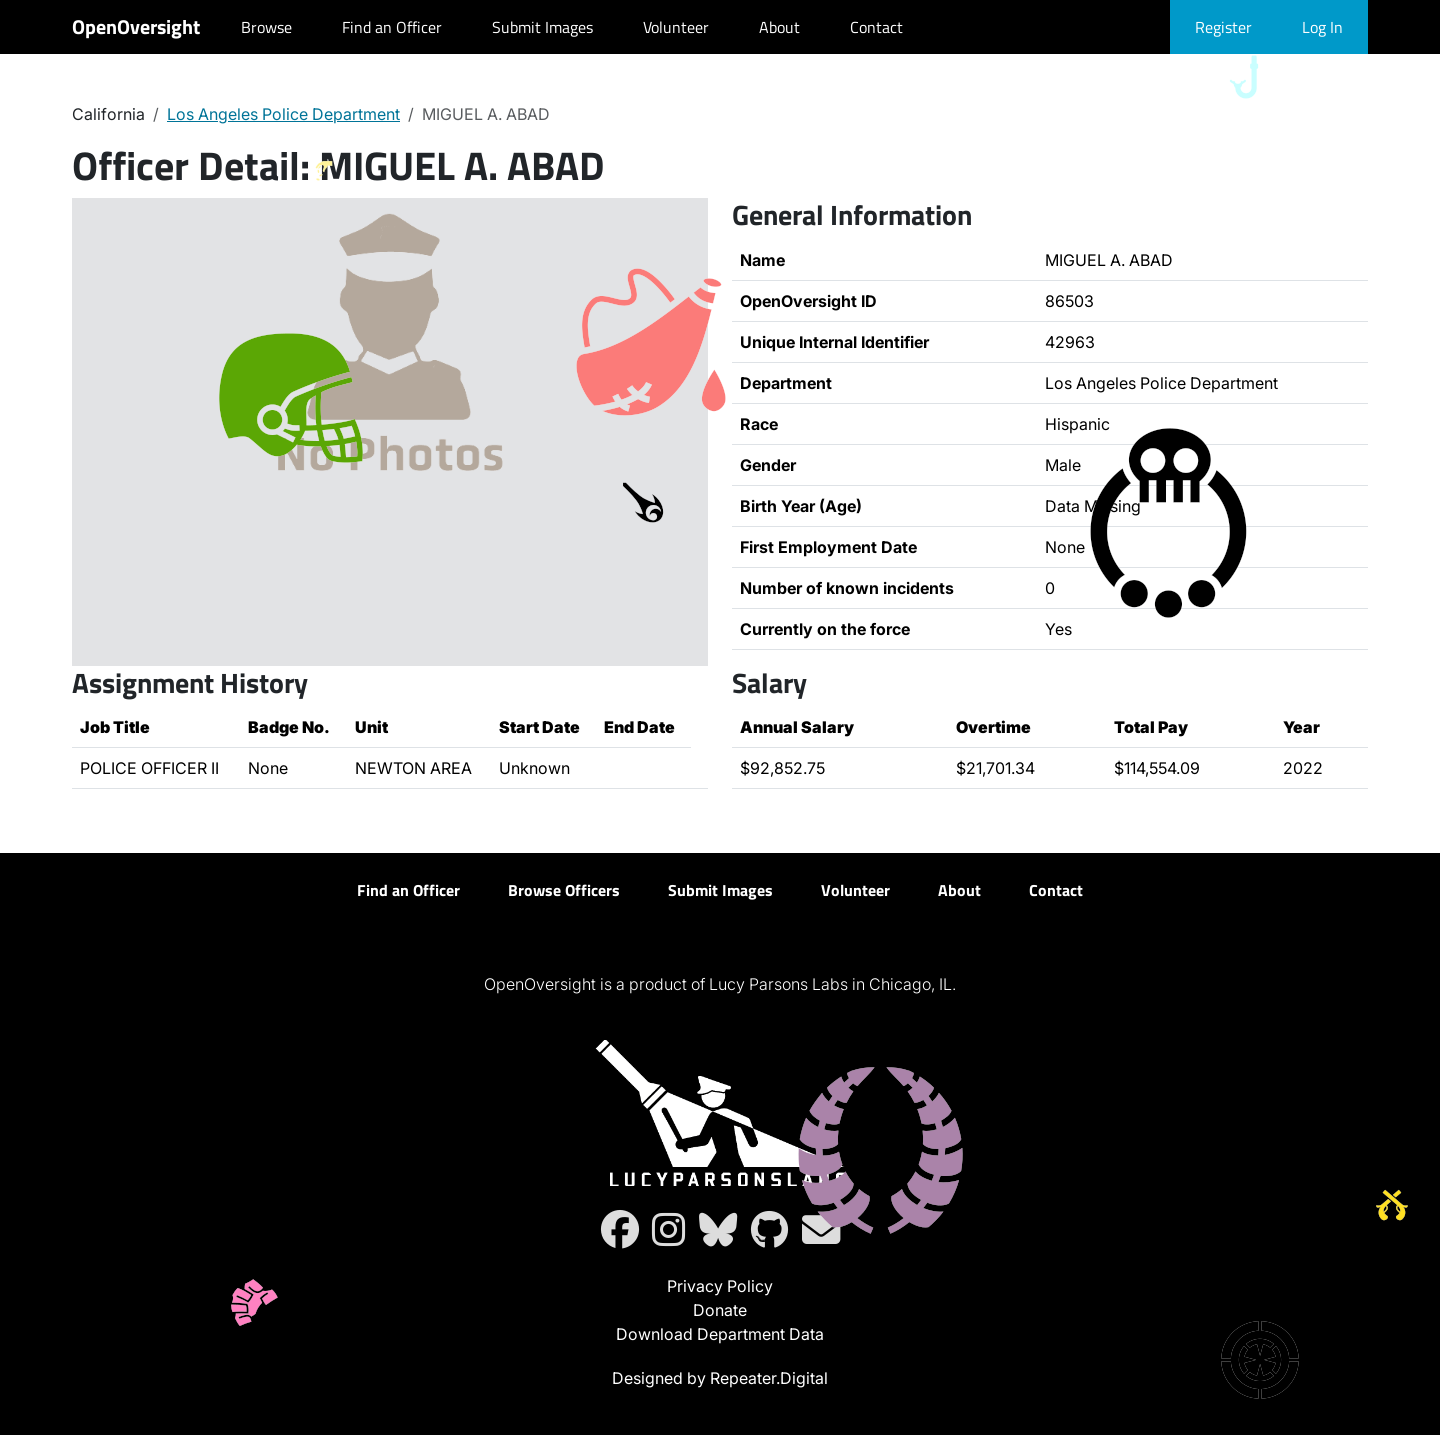  I want to click on make a payment or purchase, so click(322, 171).